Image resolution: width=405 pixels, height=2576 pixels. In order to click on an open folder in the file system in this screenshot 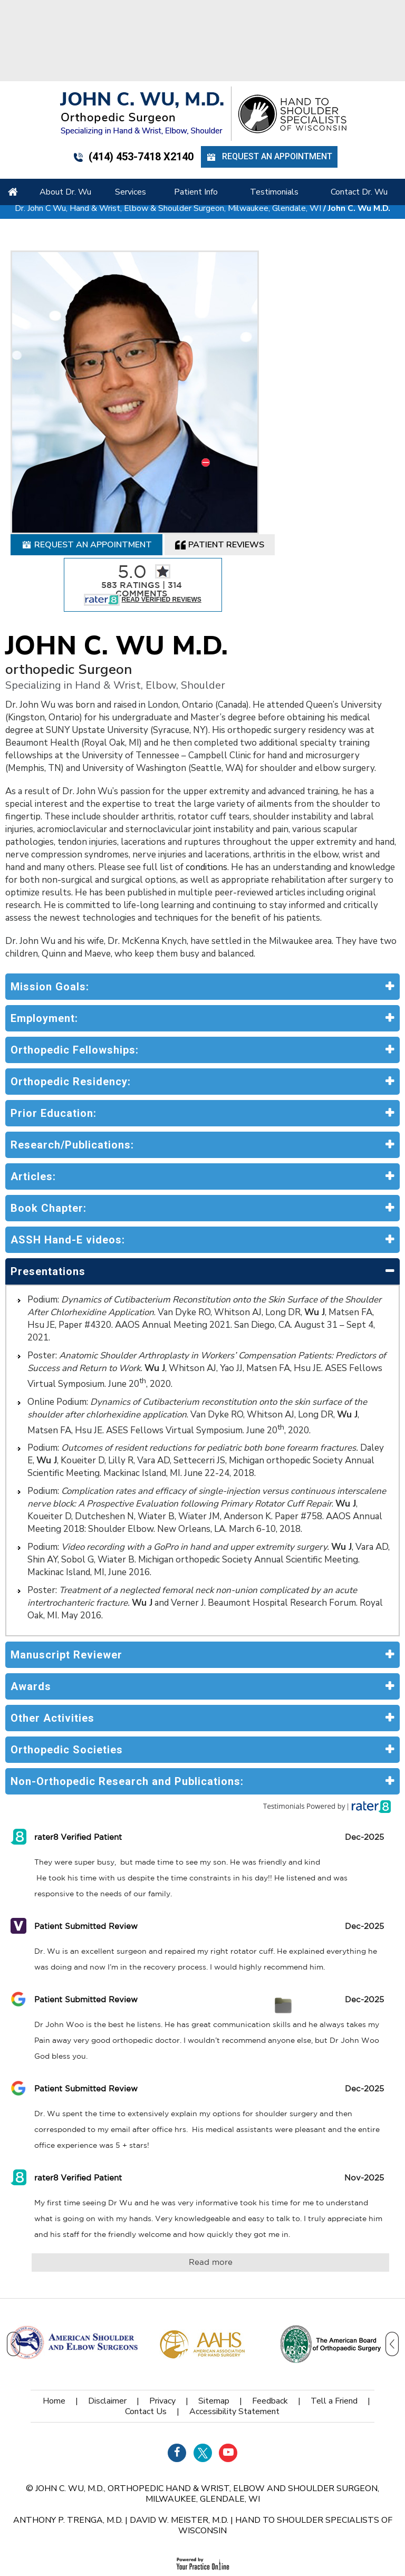, I will do `click(283, 2005)`.